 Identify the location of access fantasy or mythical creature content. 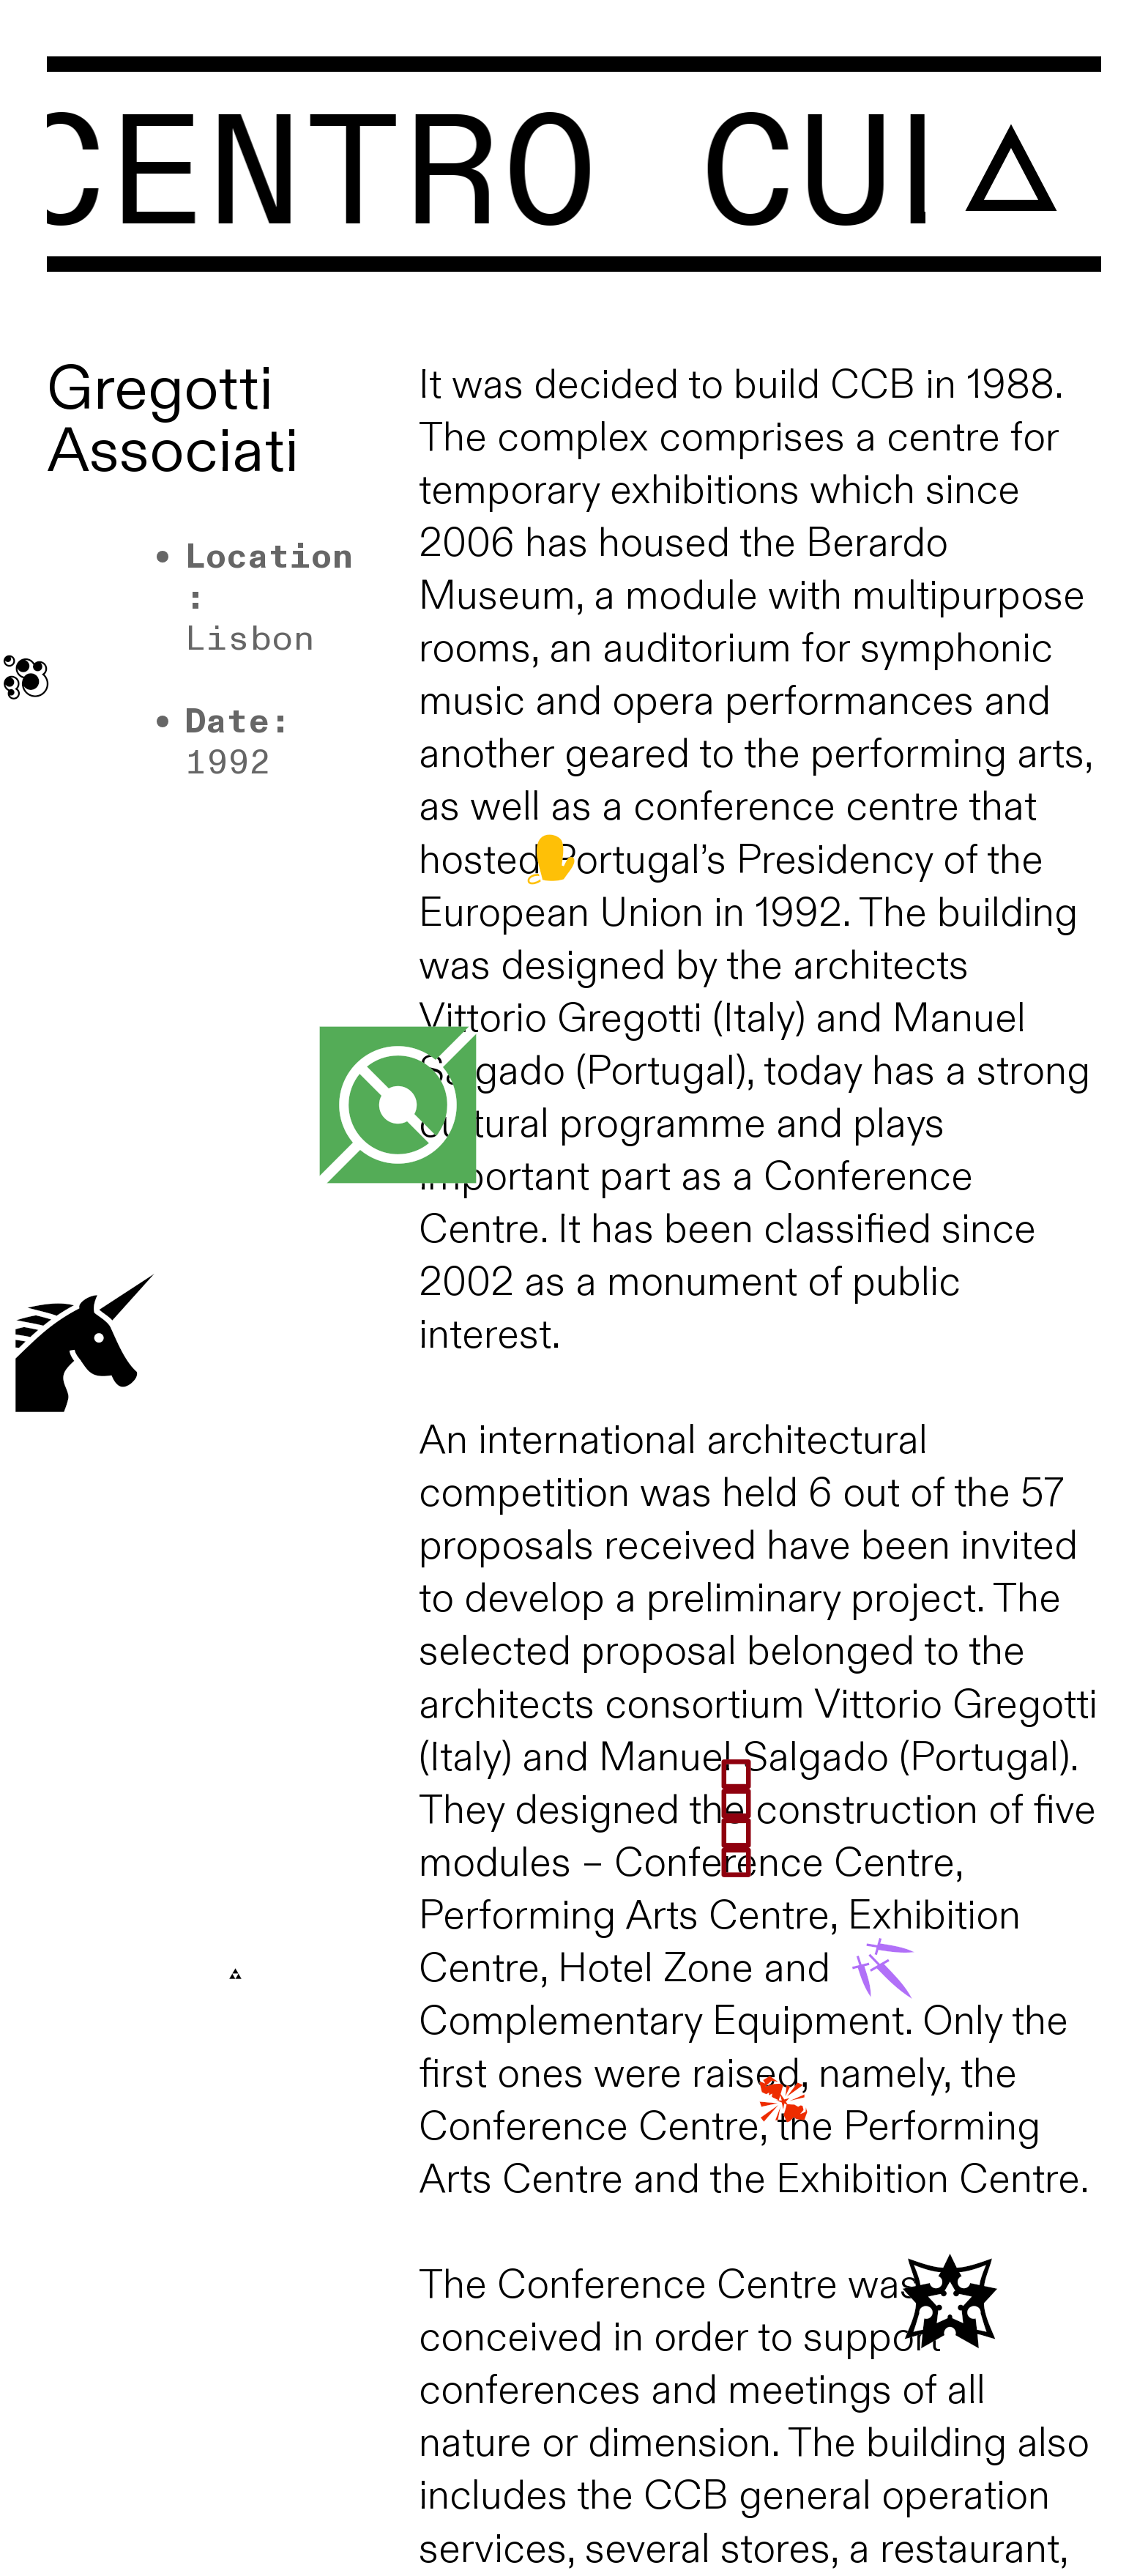
(85, 1343).